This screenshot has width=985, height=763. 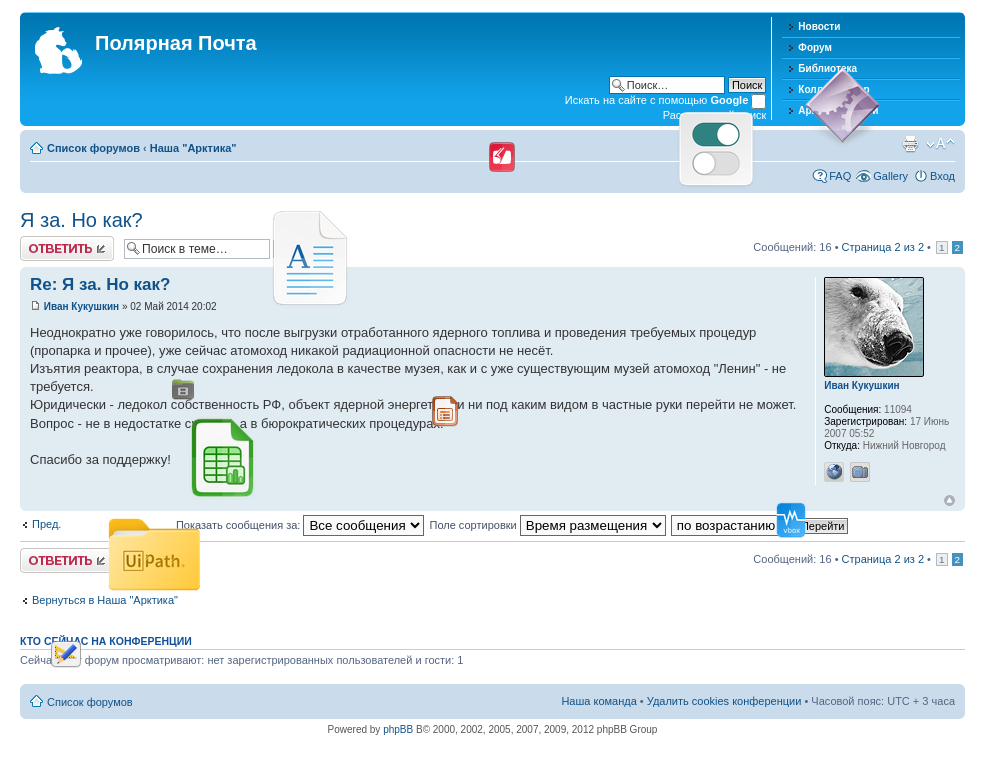 I want to click on open your videos folder, so click(x=183, y=389).